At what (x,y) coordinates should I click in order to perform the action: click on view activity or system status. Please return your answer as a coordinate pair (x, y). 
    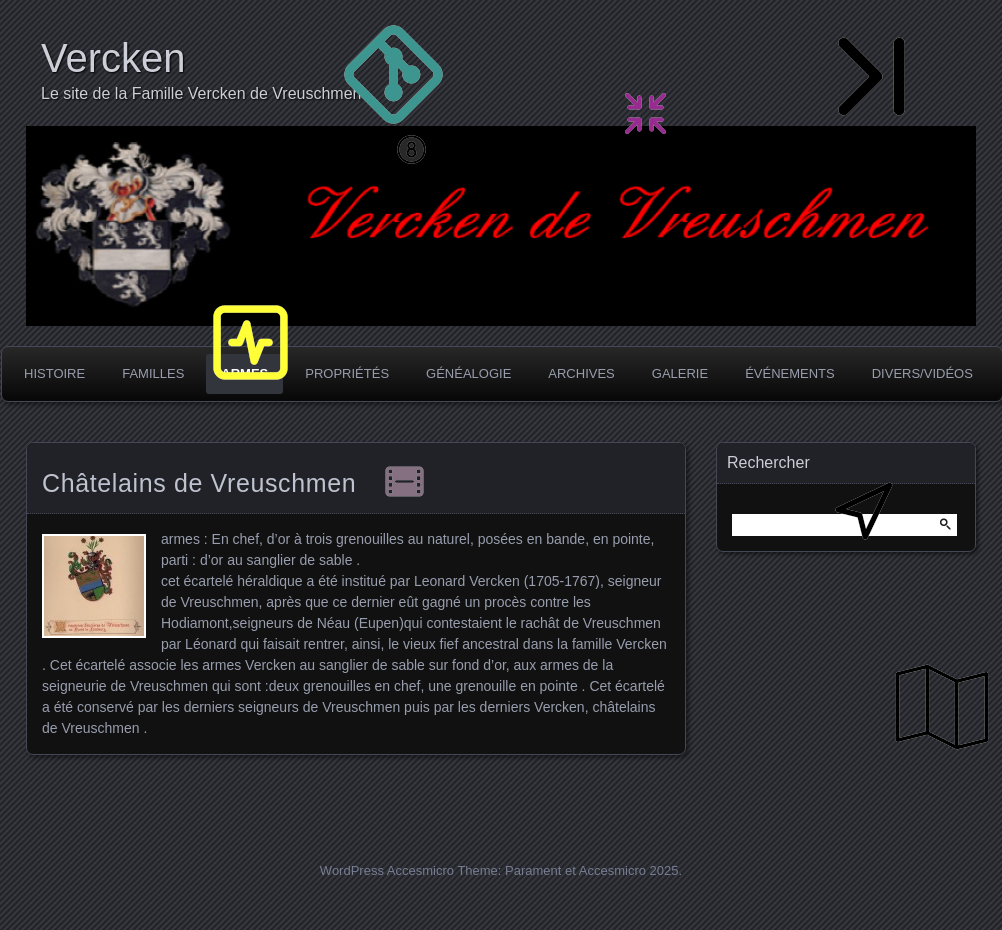
    Looking at the image, I should click on (250, 342).